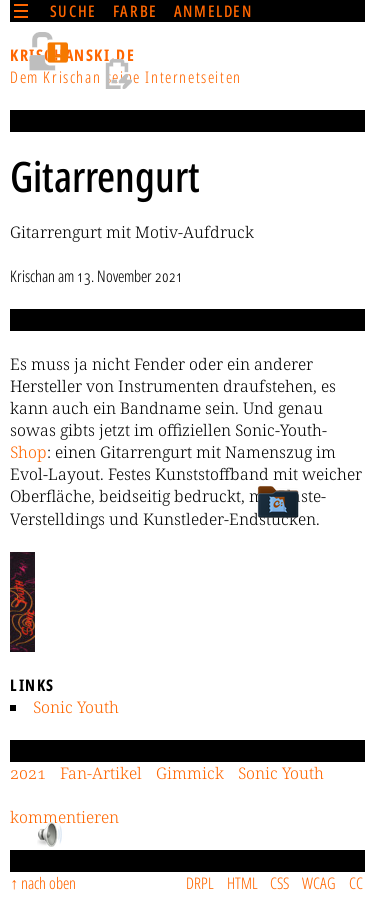  I want to click on folder containing chocolatey package manager files, so click(278, 503).